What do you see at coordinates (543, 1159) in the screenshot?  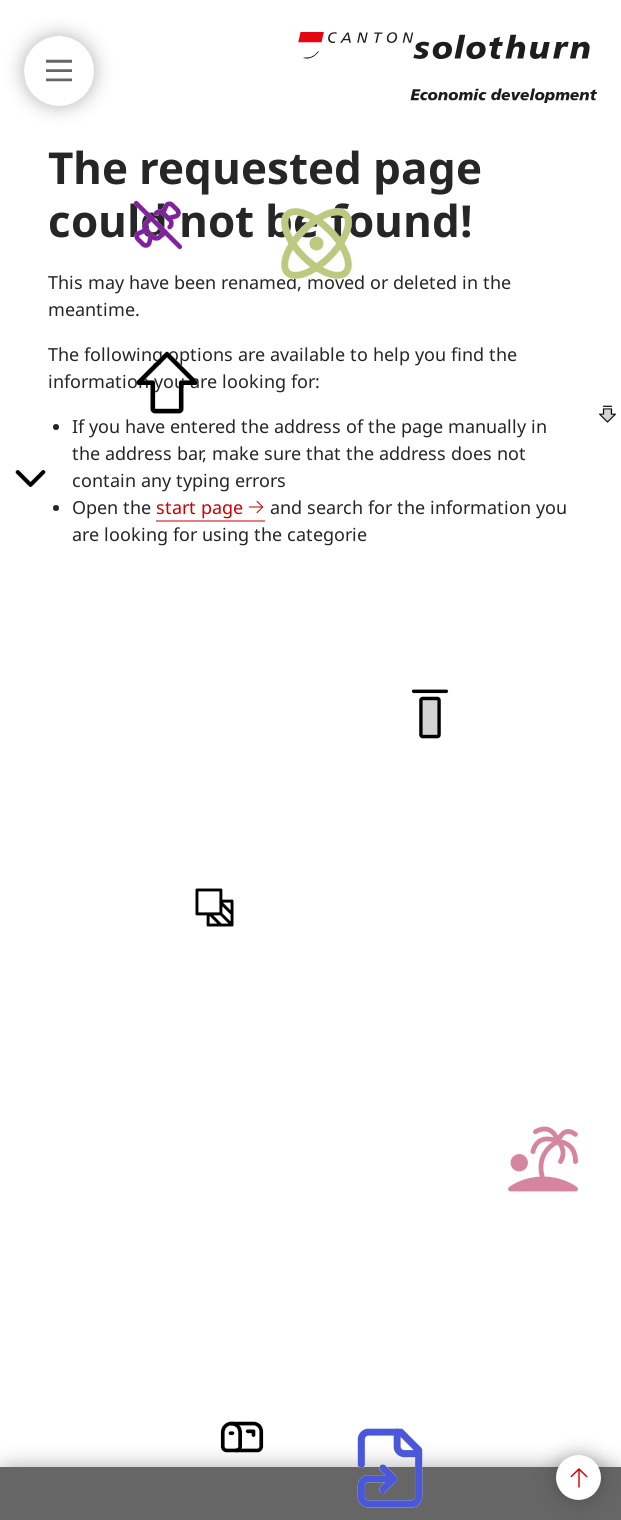 I see `view tropical or vacation-related content` at bounding box center [543, 1159].